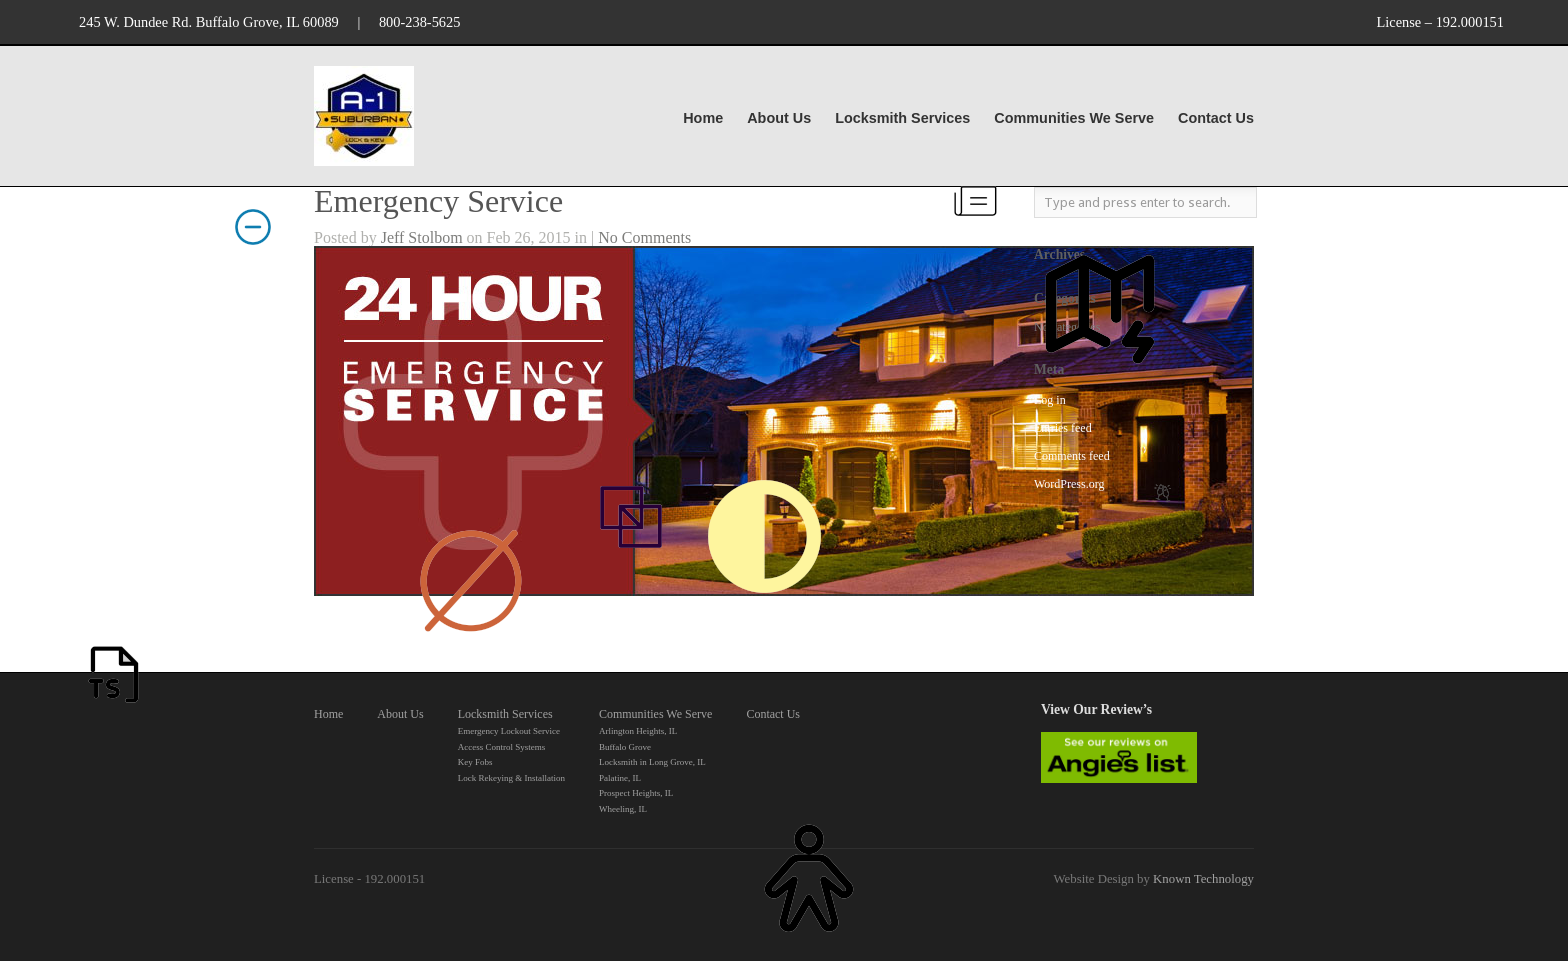  I want to click on view news or articles, so click(977, 201).